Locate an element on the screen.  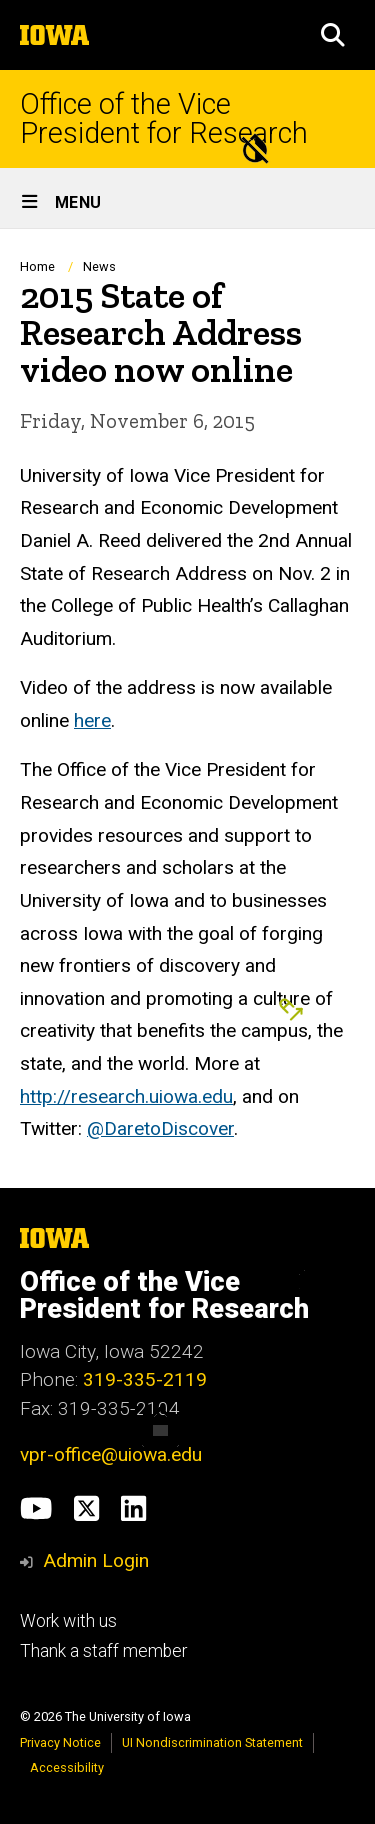
disable color inversion mode is located at coordinates (255, 148).